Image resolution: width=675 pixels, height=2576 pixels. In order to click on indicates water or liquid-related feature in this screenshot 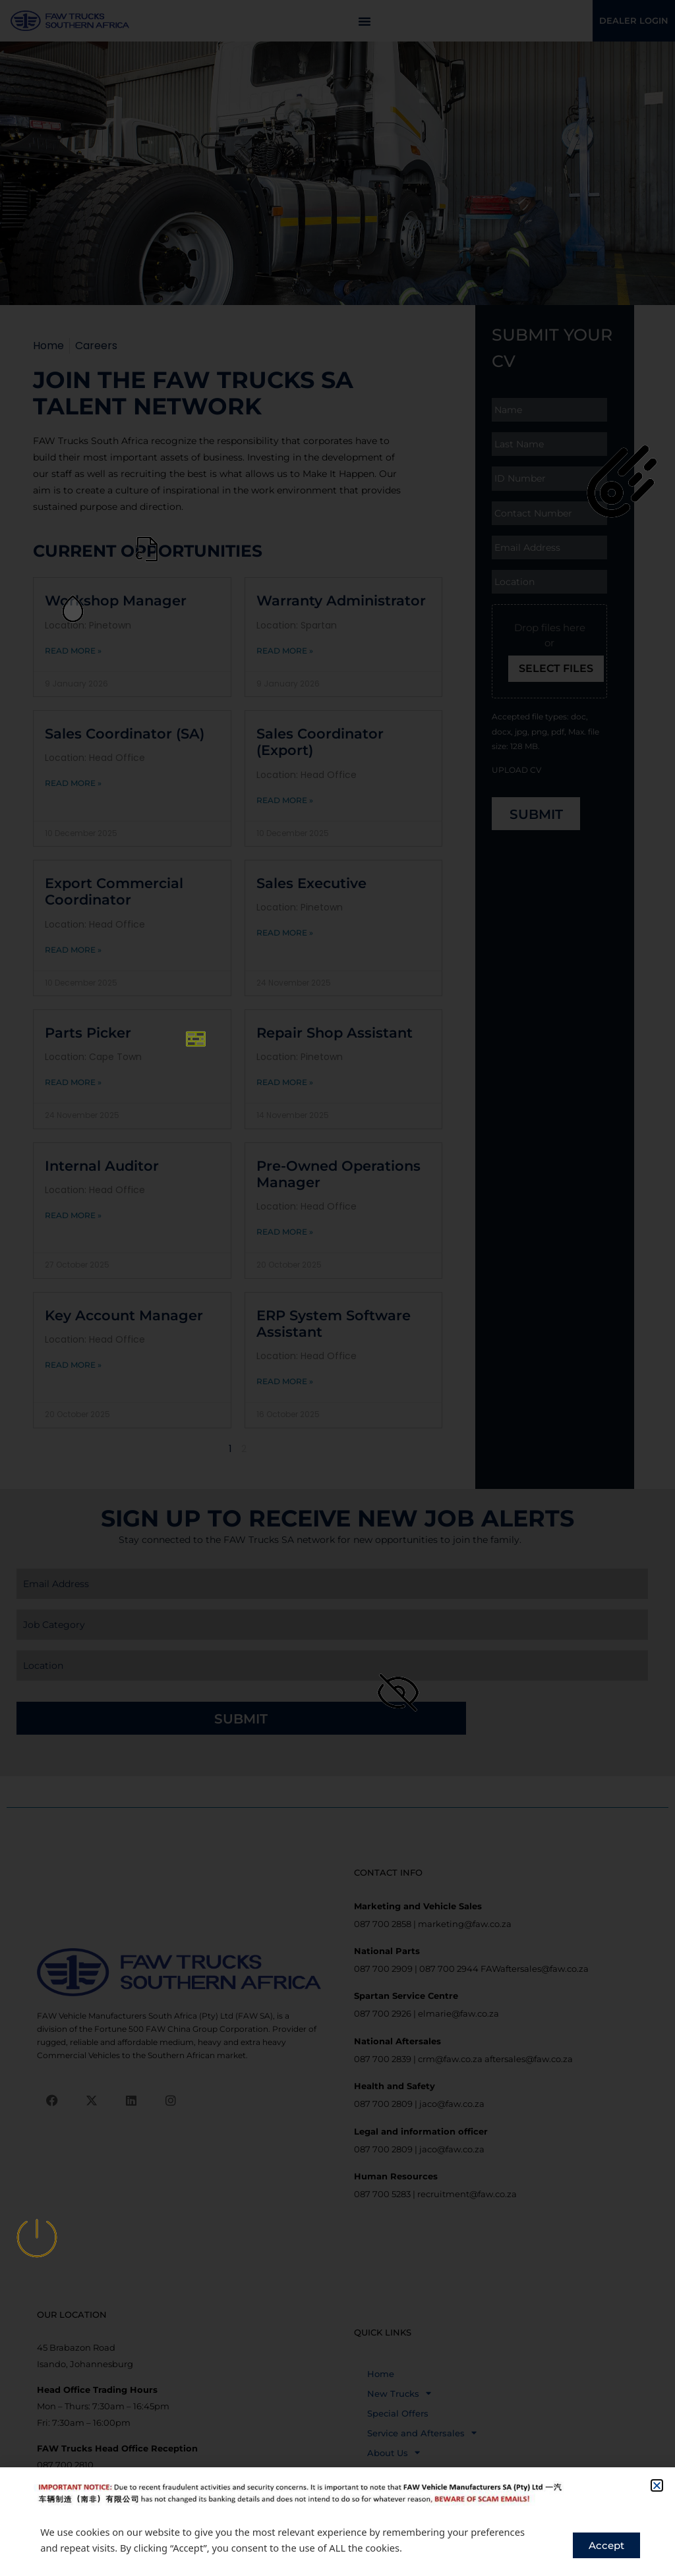, I will do `click(73, 609)`.